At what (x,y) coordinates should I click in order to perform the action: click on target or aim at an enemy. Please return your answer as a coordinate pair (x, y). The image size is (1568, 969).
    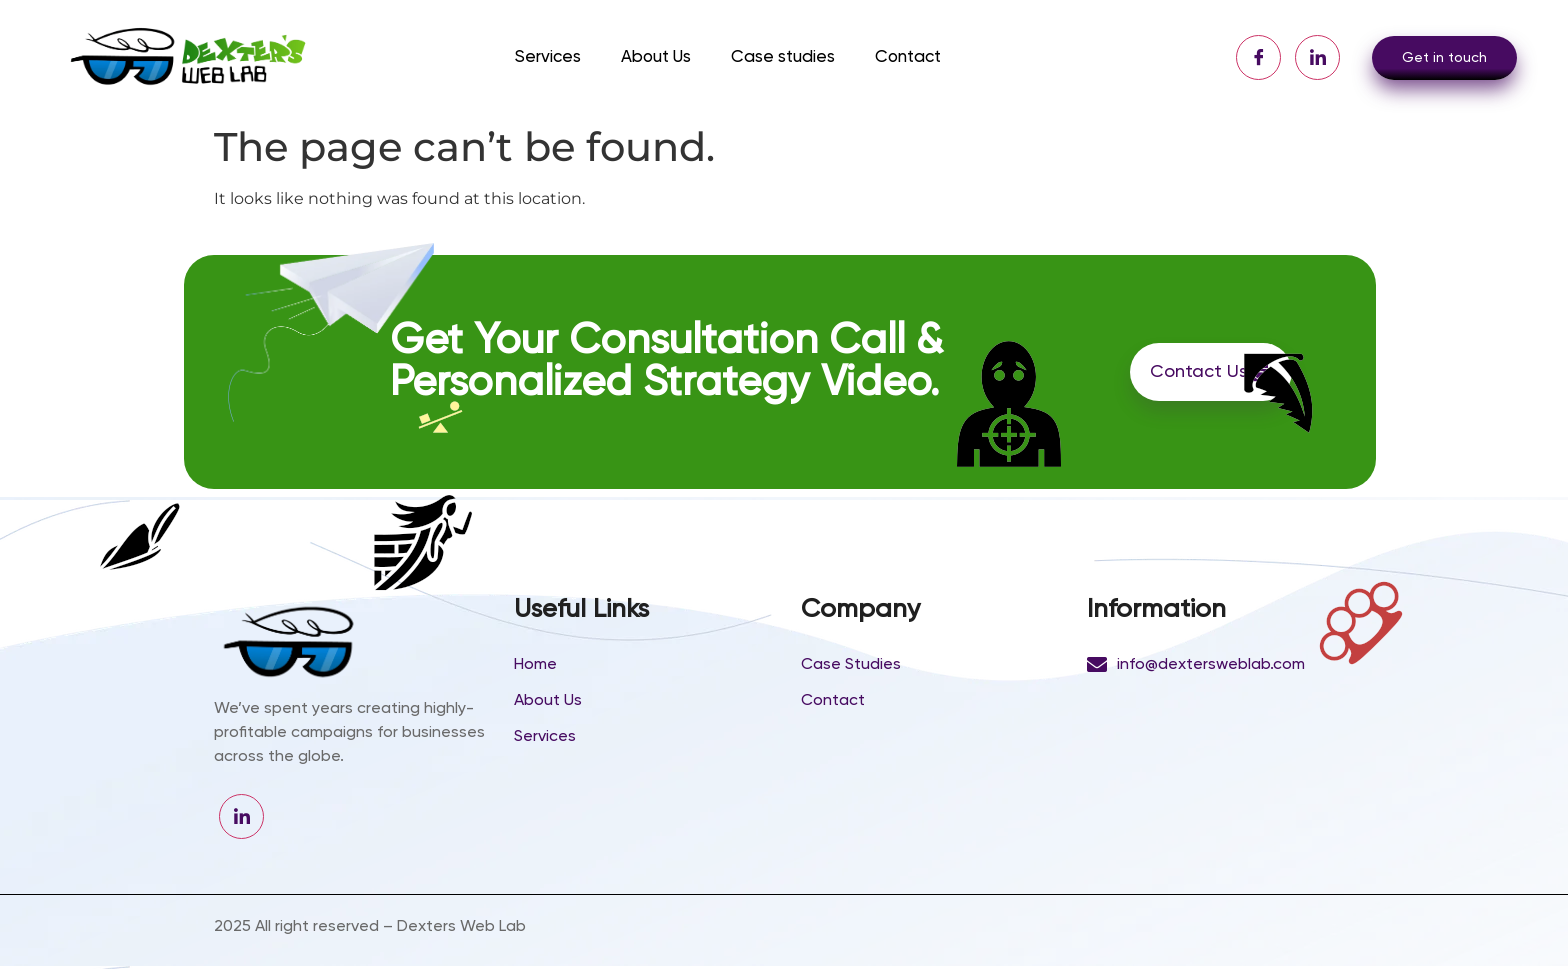
    Looking at the image, I should click on (1009, 404).